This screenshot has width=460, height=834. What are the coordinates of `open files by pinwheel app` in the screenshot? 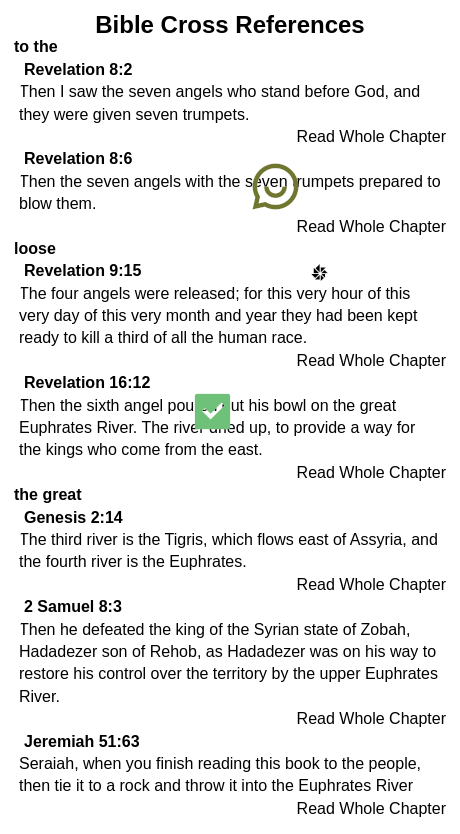 It's located at (319, 272).